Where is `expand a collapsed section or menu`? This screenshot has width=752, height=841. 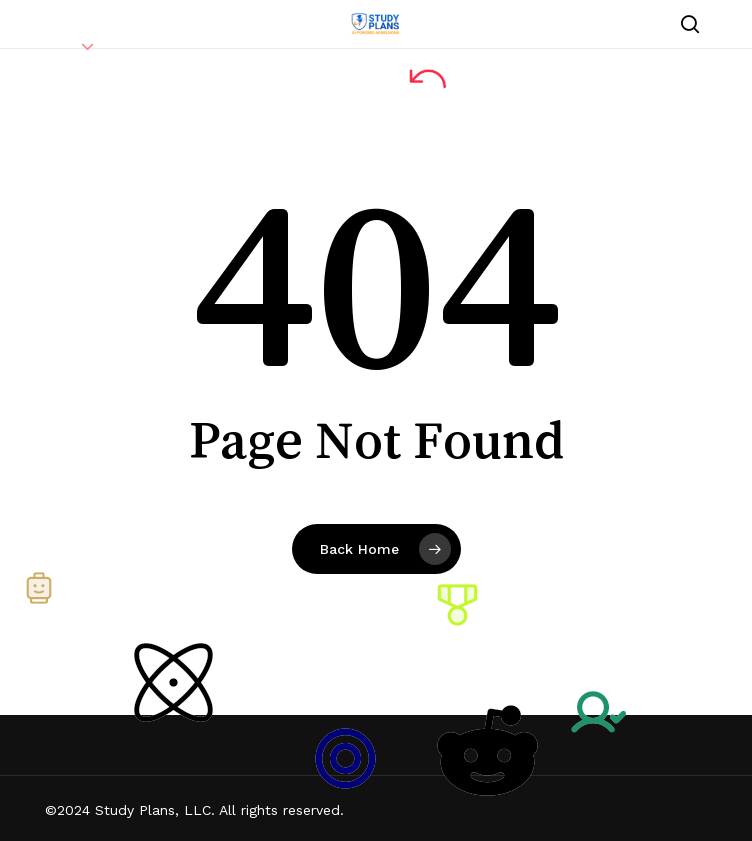
expand a collapsed section or menu is located at coordinates (87, 46).